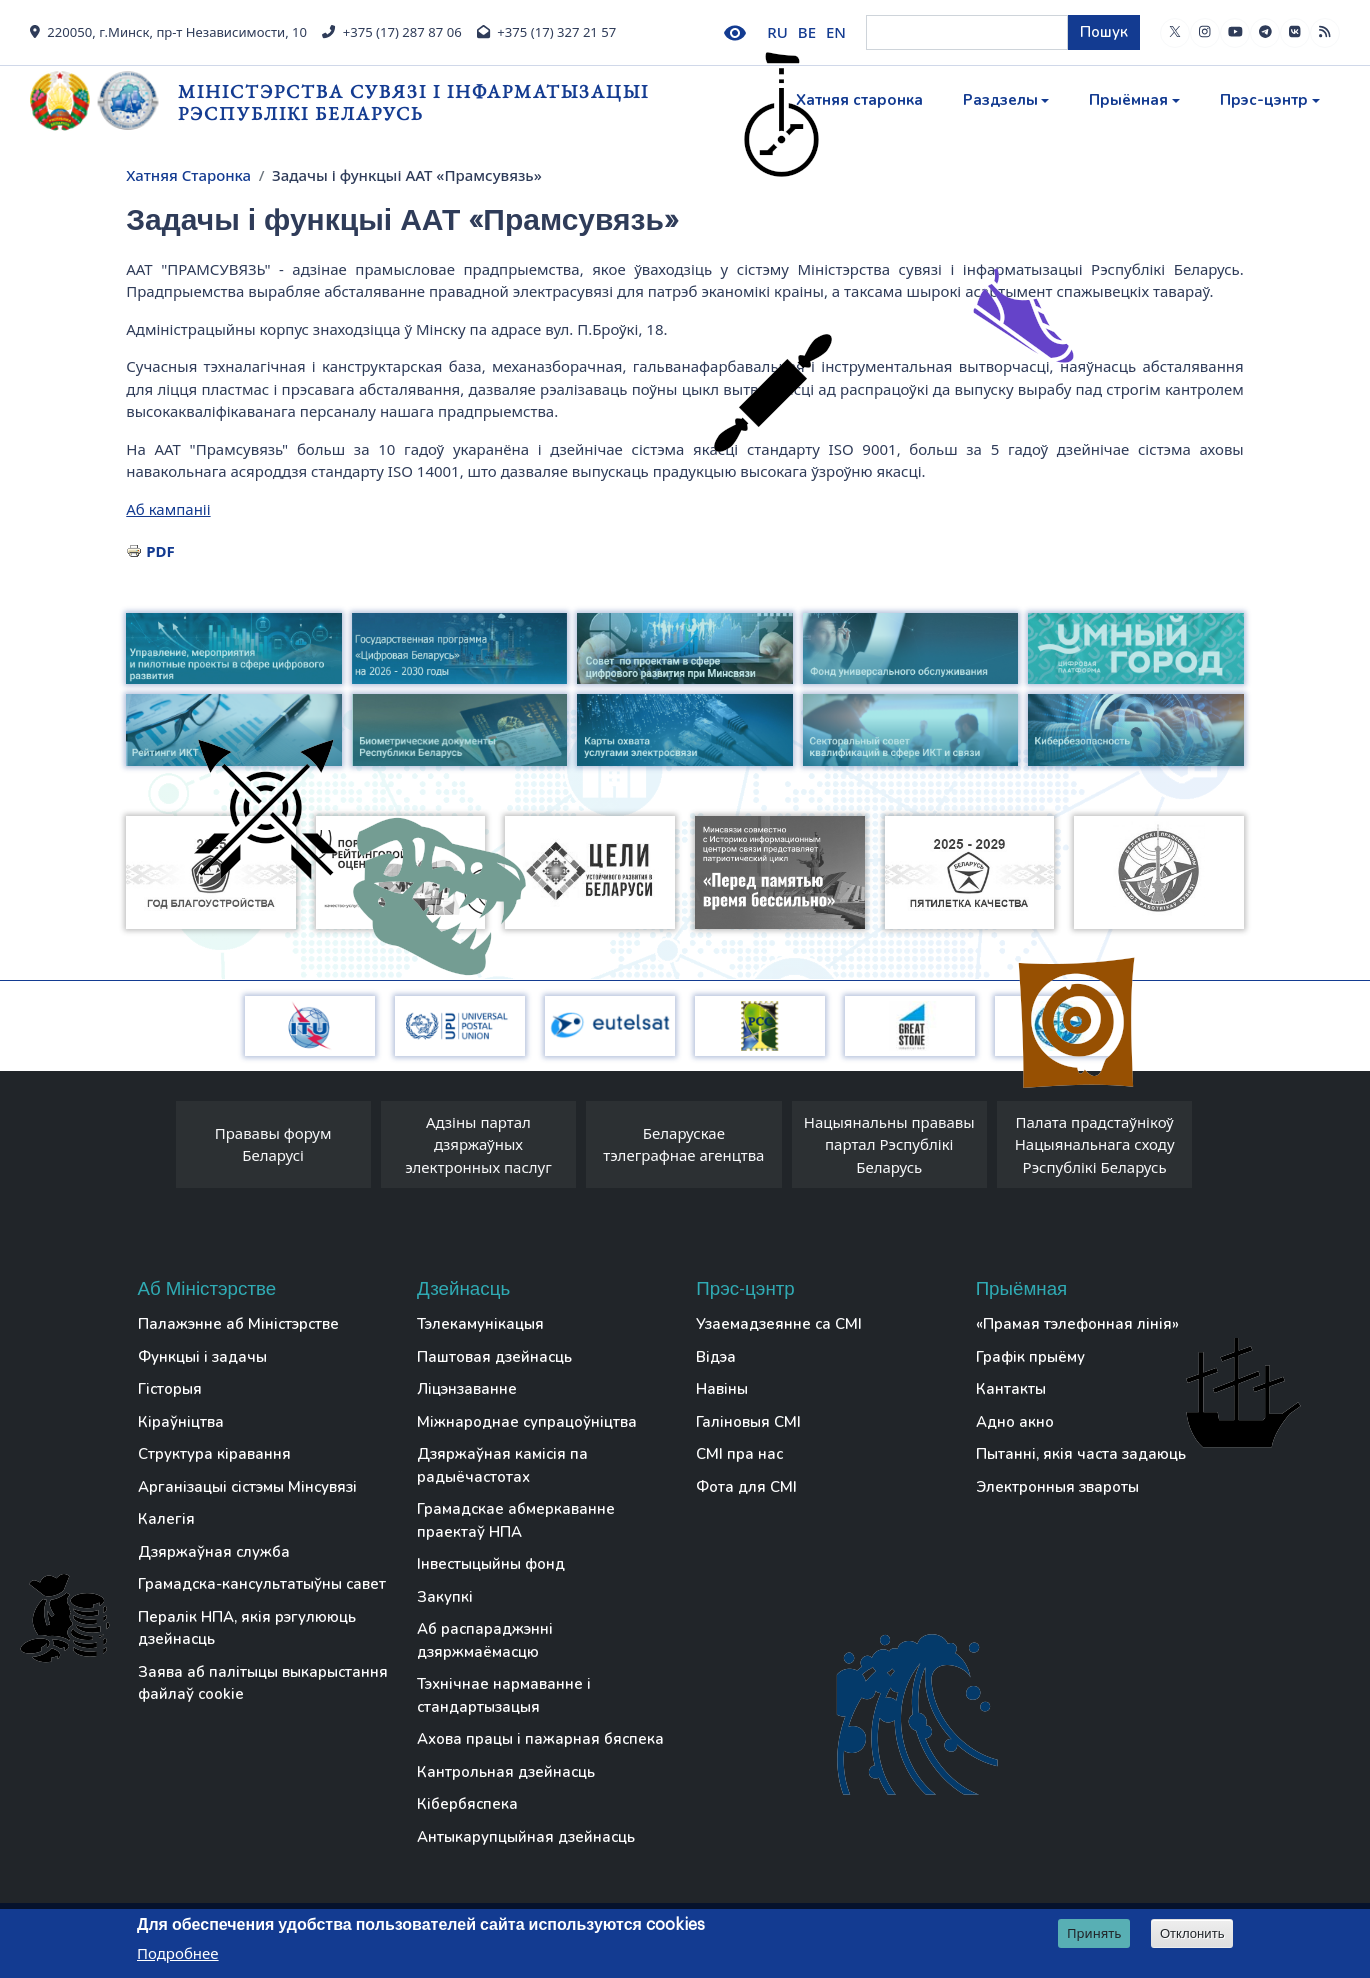 The width and height of the screenshot is (1370, 1978). What do you see at coordinates (439, 896) in the screenshot?
I see `access dinosaur or paleontology content` at bounding box center [439, 896].